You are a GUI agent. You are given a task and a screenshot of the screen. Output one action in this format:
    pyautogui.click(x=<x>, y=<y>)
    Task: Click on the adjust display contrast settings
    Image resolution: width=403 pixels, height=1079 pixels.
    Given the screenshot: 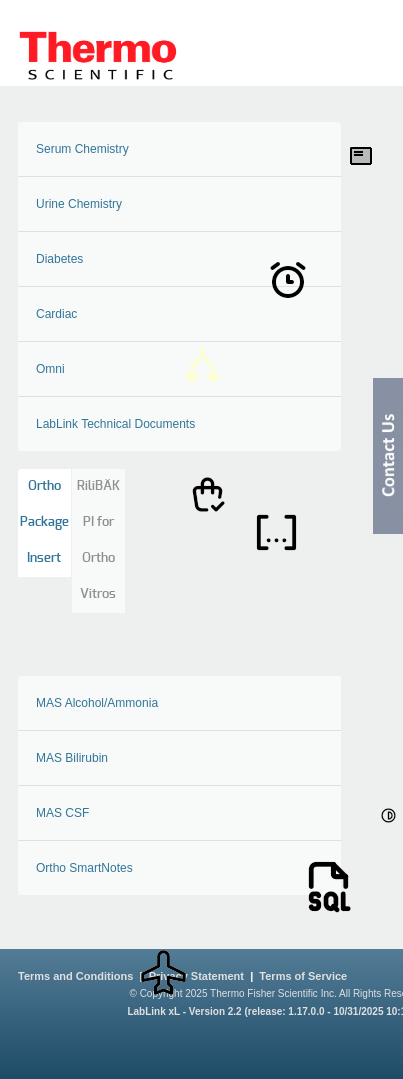 What is the action you would take?
    pyautogui.click(x=388, y=815)
    